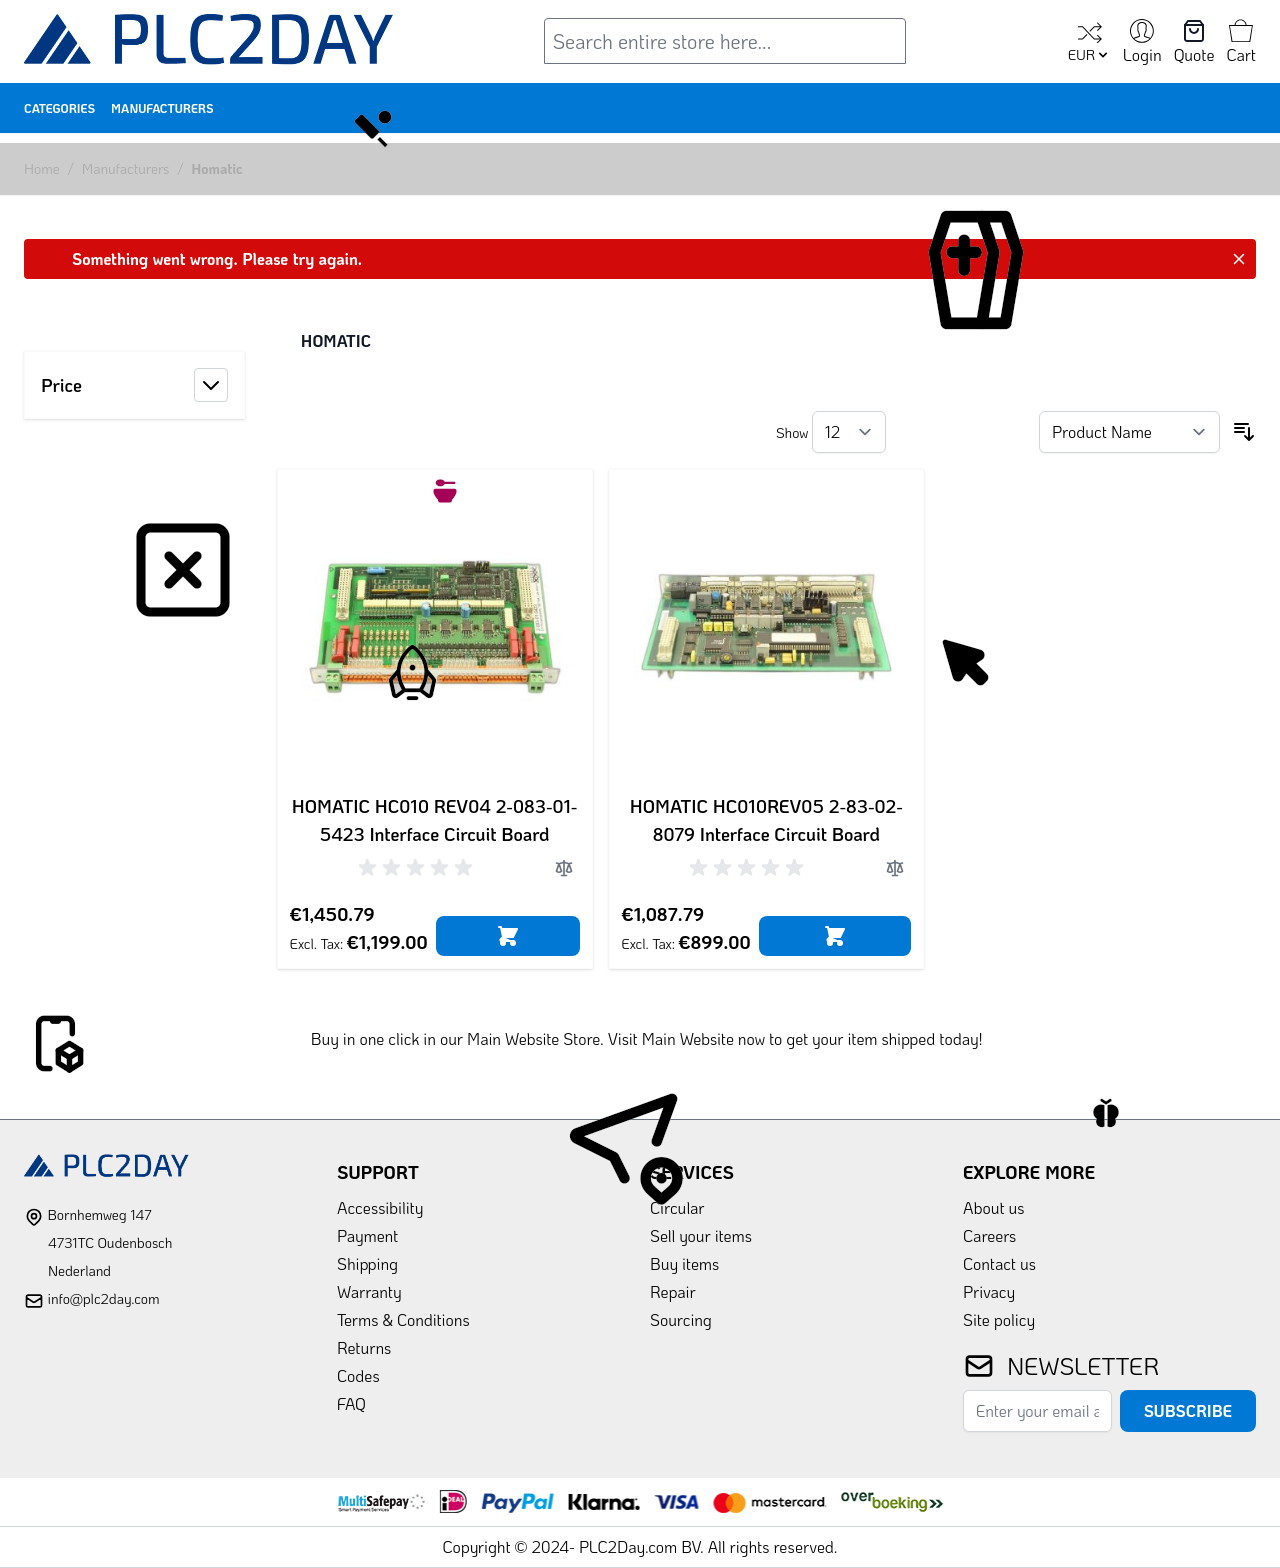 The image size is (1280, 1568). I want to click on cursor indicating selection mode, so click(965, 662).